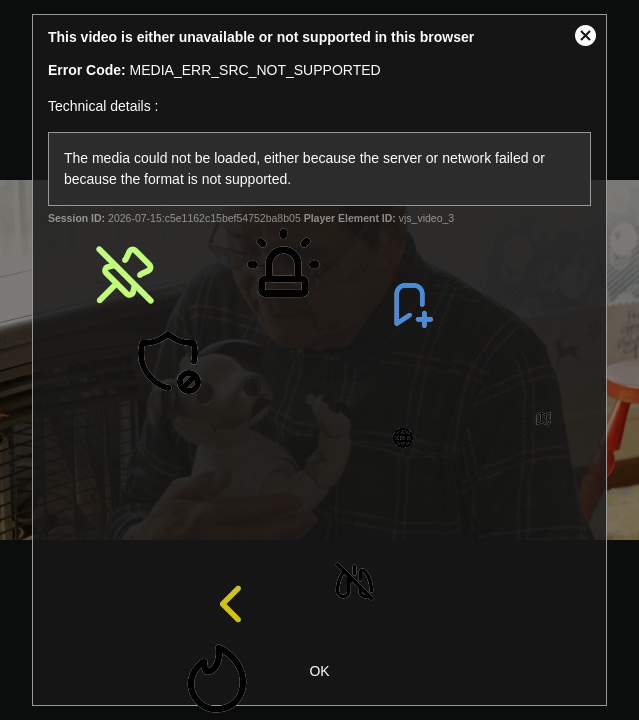 The width and height of the screenshot is (639, 720). Describe the element at coordinates (168, 361) in the screenshot. I see `cancel or disable security protection` at that location.